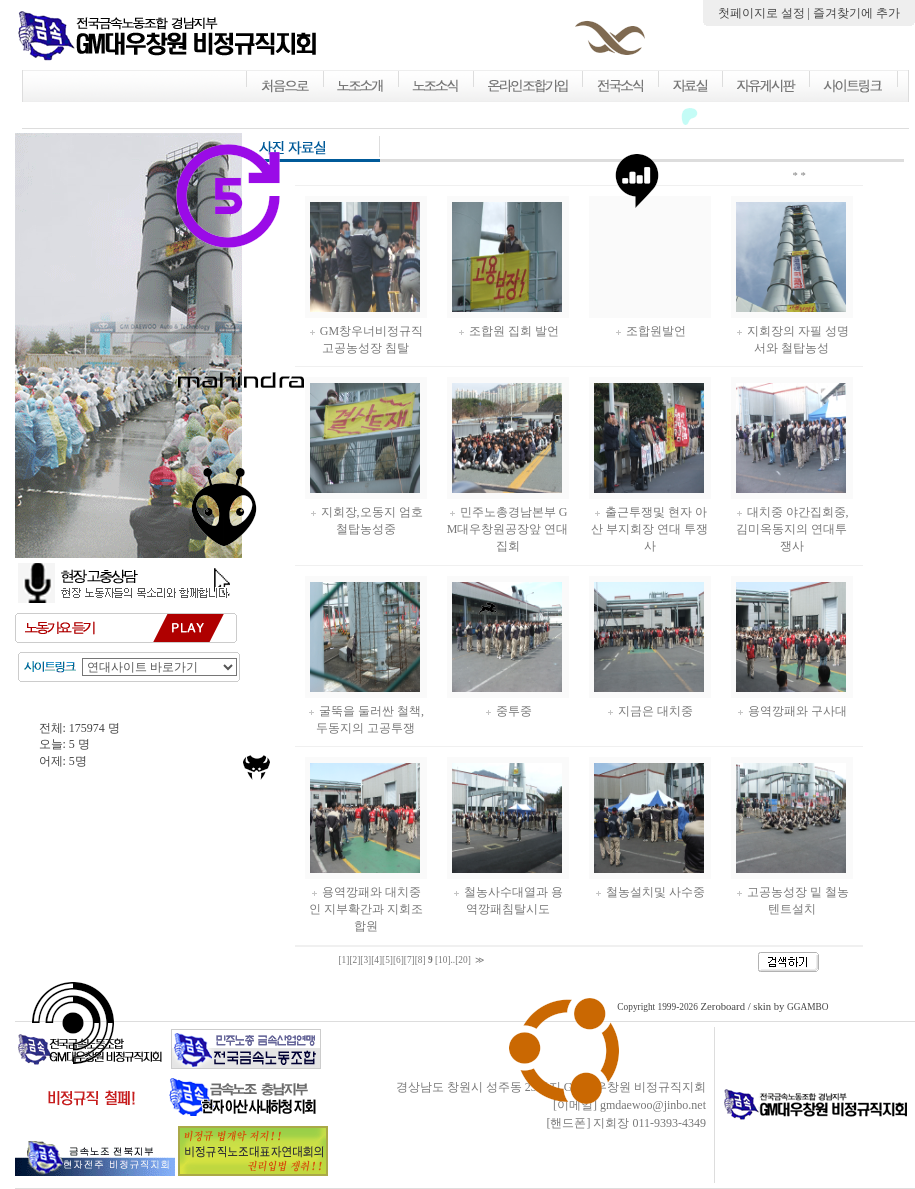  I want to click on open Redash dashboard, so click(637, 181).